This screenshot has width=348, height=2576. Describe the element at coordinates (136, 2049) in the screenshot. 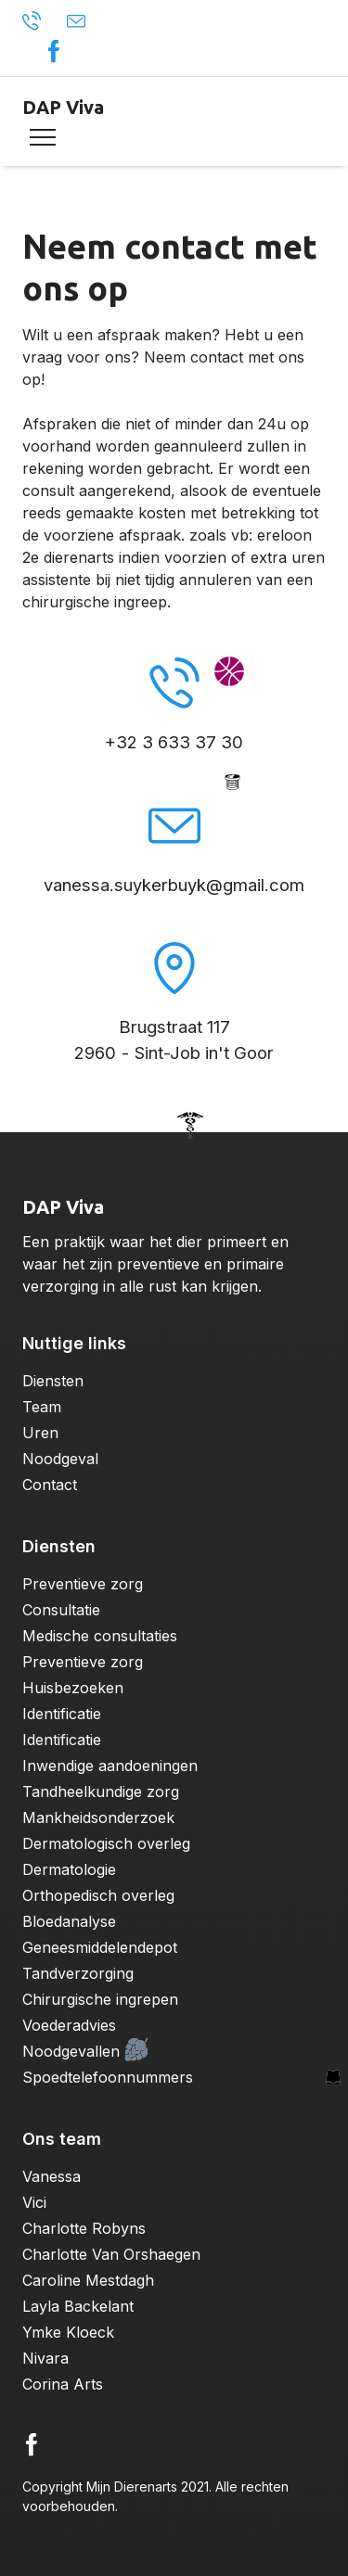

I see `indicates beer or brewing-related content` at that location.